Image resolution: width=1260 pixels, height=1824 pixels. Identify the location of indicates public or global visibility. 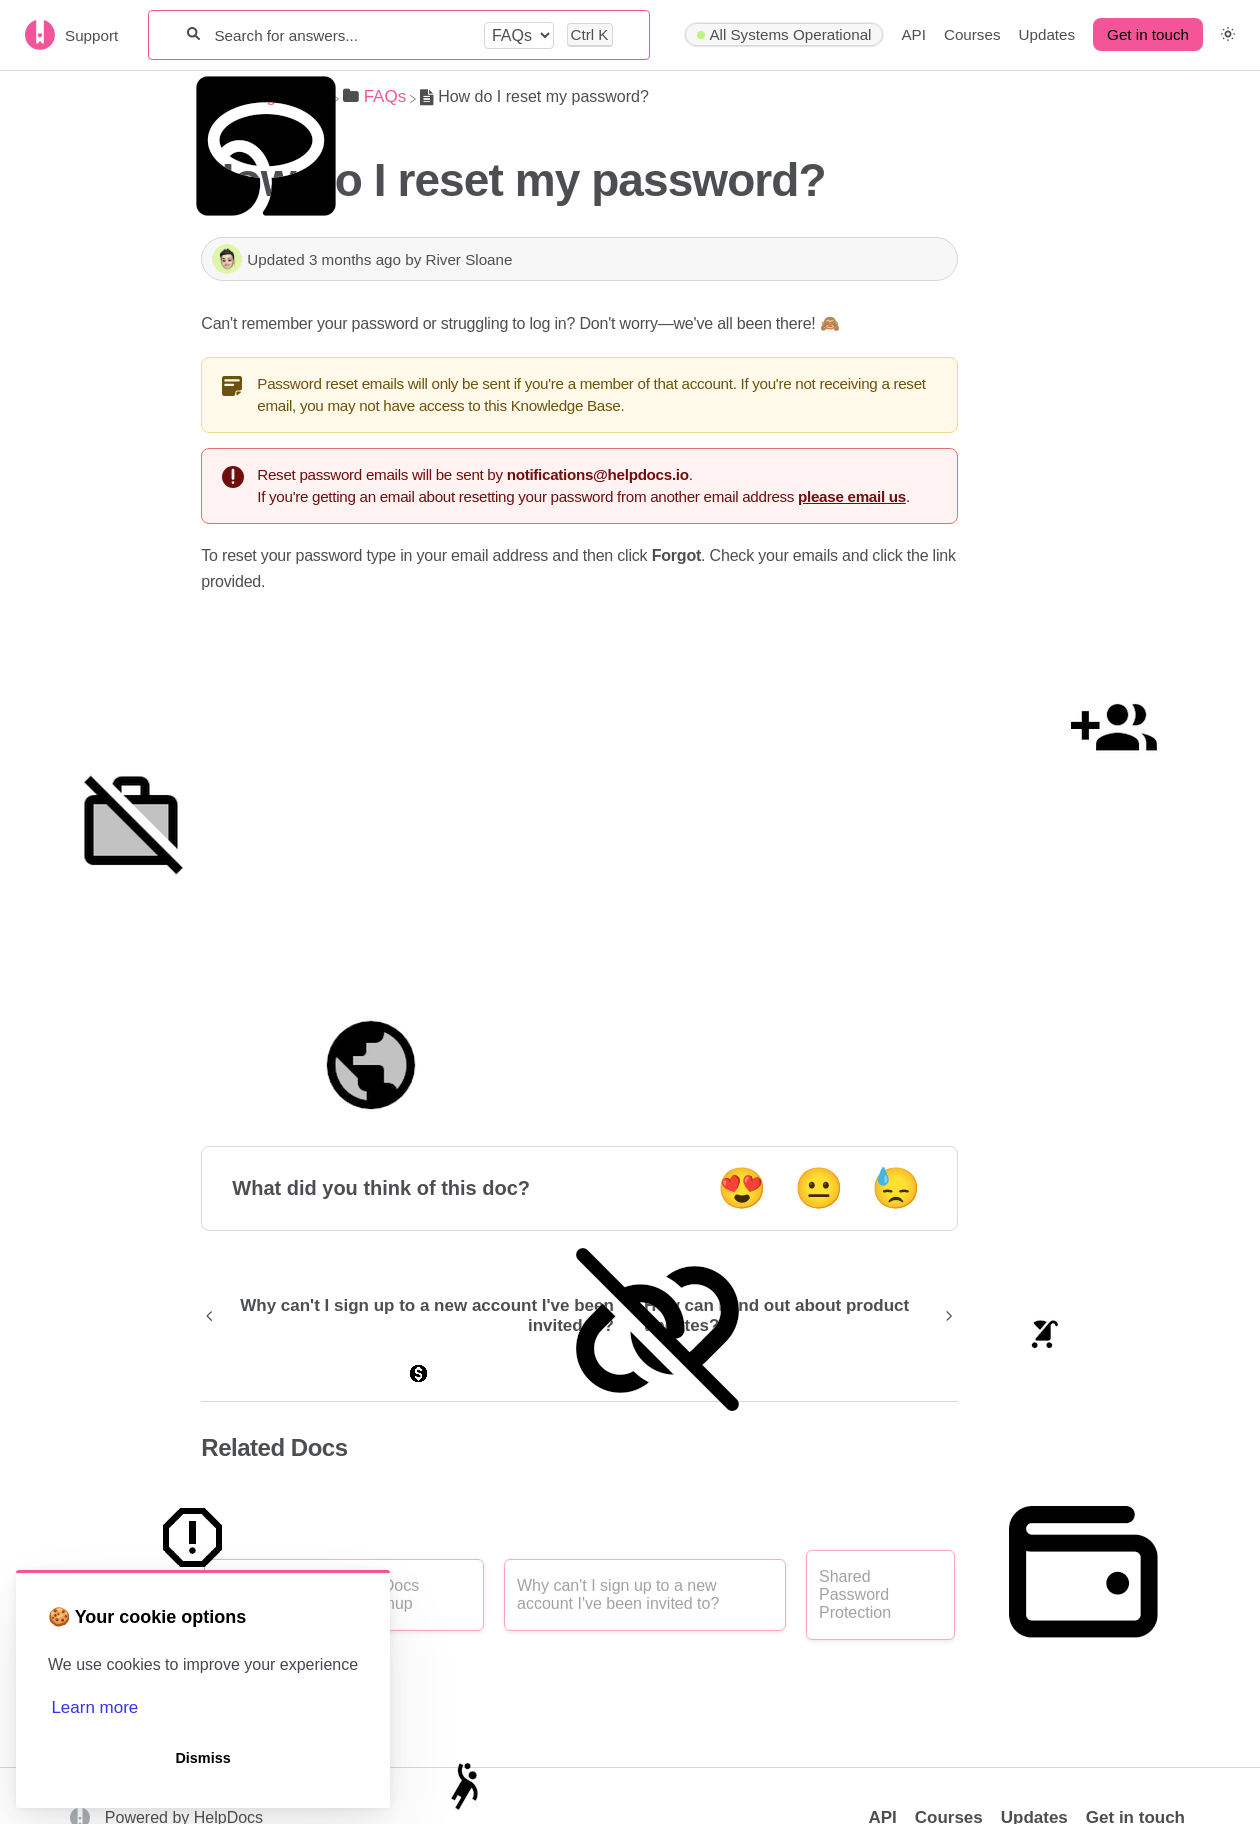
(371, 1065).